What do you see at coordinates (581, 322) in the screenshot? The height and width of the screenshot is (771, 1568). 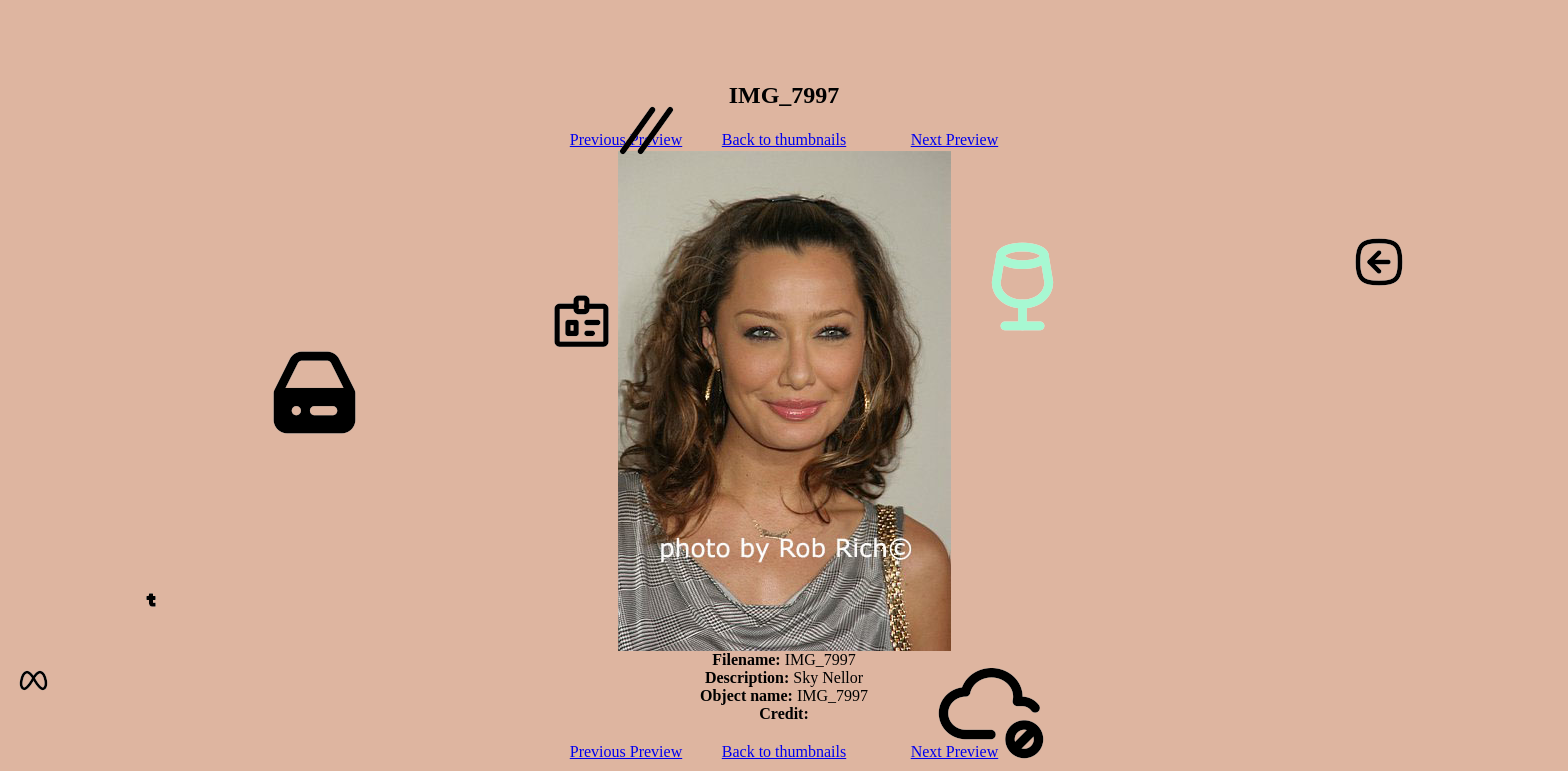 I see `view your profile or identification` at bounding box center [581, 322].